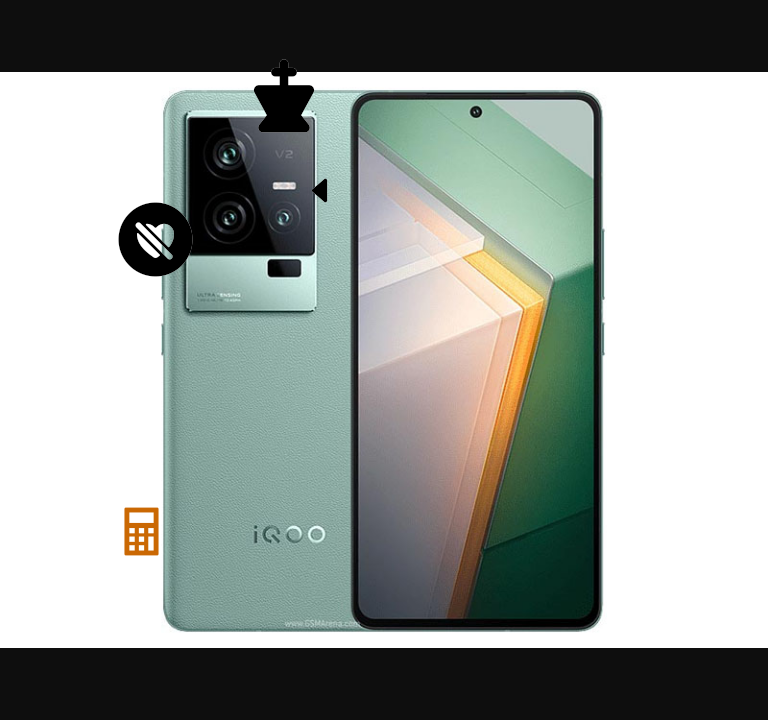  What do you see at coordinates (141, 531) in the screenshot?
I see `open the calculator app` at bounding box center [141, 531].